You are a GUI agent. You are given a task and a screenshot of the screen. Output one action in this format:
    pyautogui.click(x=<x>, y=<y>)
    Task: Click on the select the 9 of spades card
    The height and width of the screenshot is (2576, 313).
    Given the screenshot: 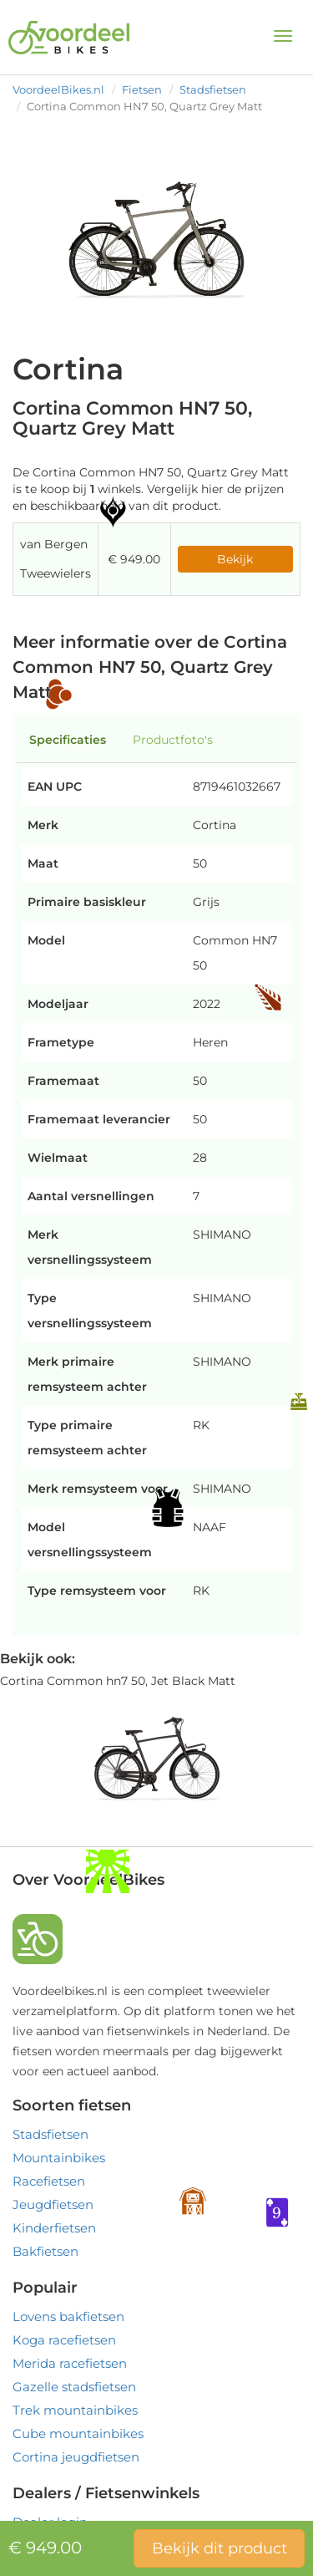 What is the action you would take?
    pyautogui.click(x=277, y=2212)
    